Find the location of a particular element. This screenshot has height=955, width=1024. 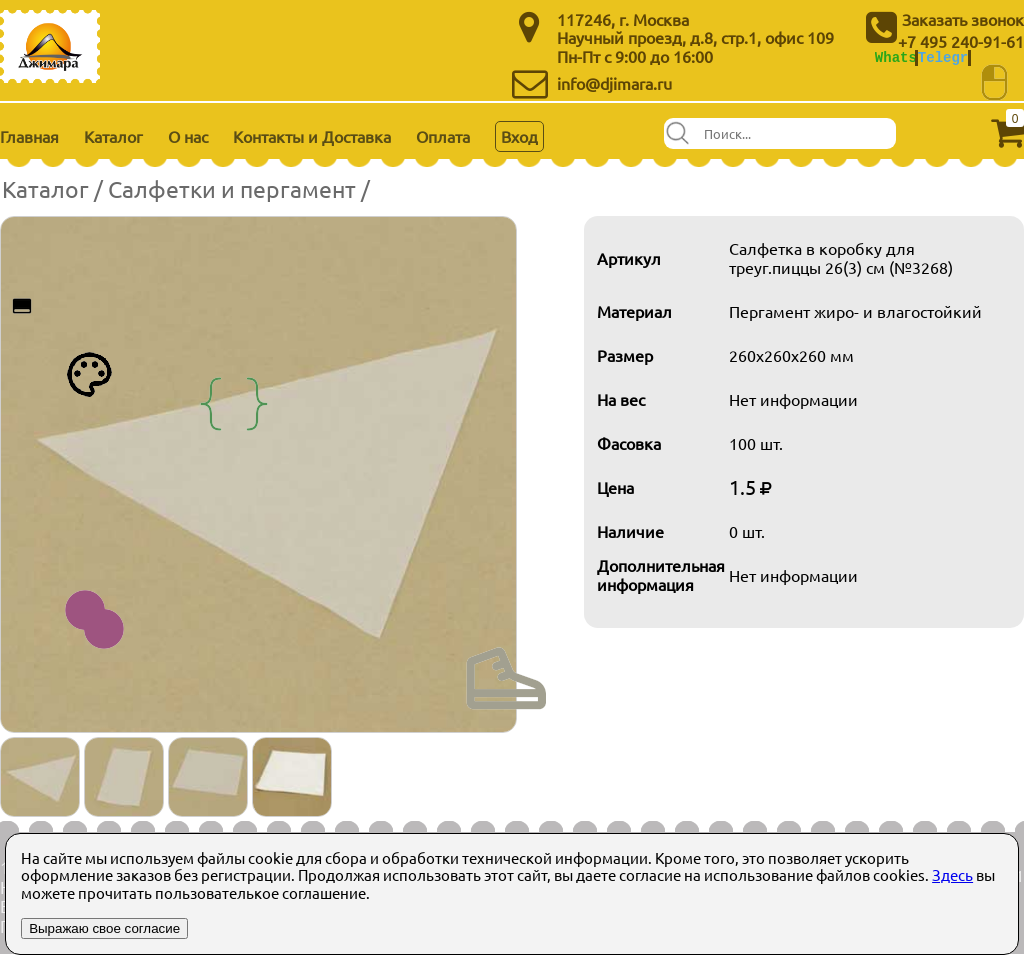

access code or developer settings is located at coordinates (234, 404).